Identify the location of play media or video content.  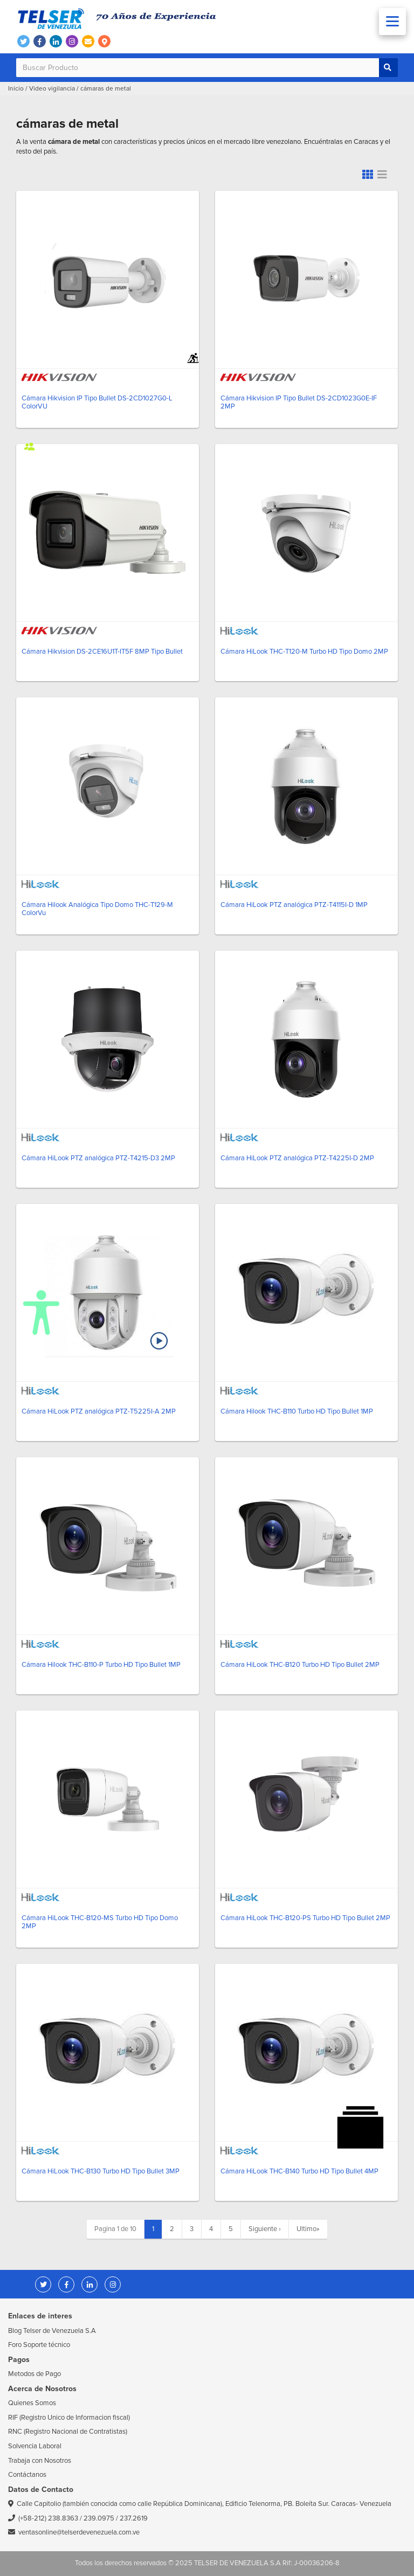
(159, 1341).